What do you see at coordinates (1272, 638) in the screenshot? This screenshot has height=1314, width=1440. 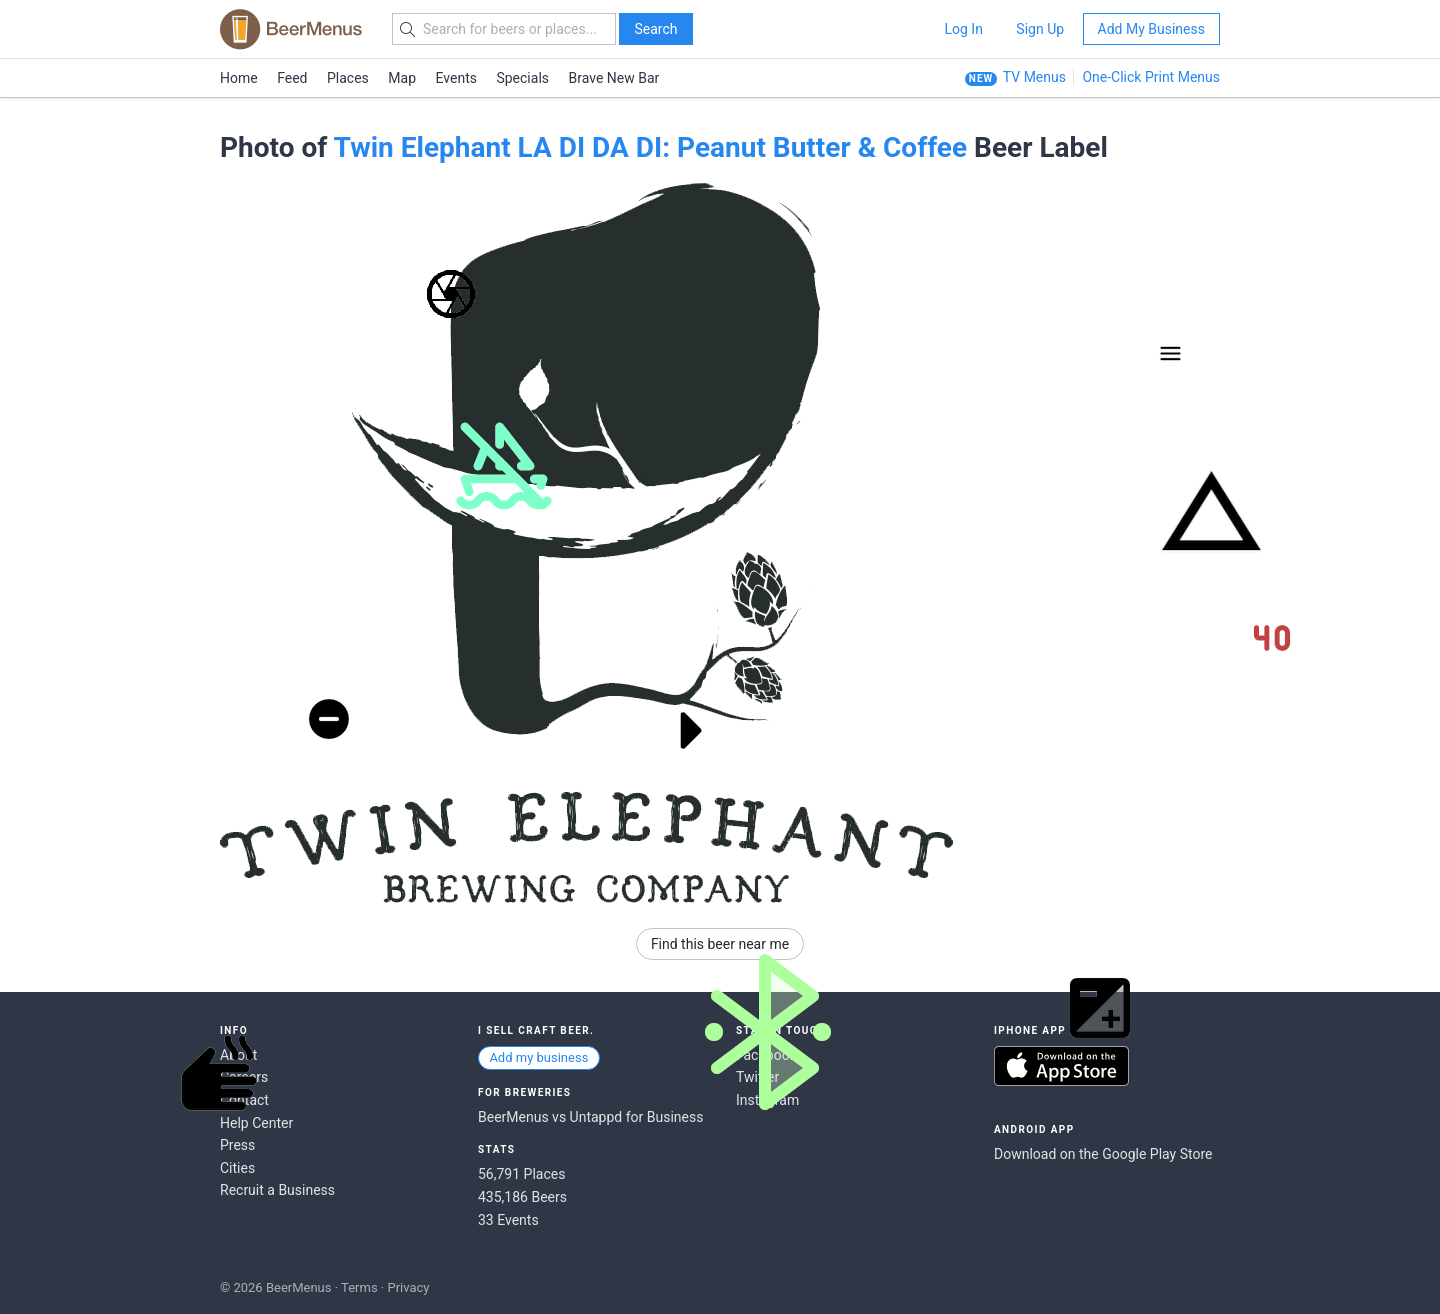 I see `indicates 40 items or notifications` at bounding box center [1272, 638].